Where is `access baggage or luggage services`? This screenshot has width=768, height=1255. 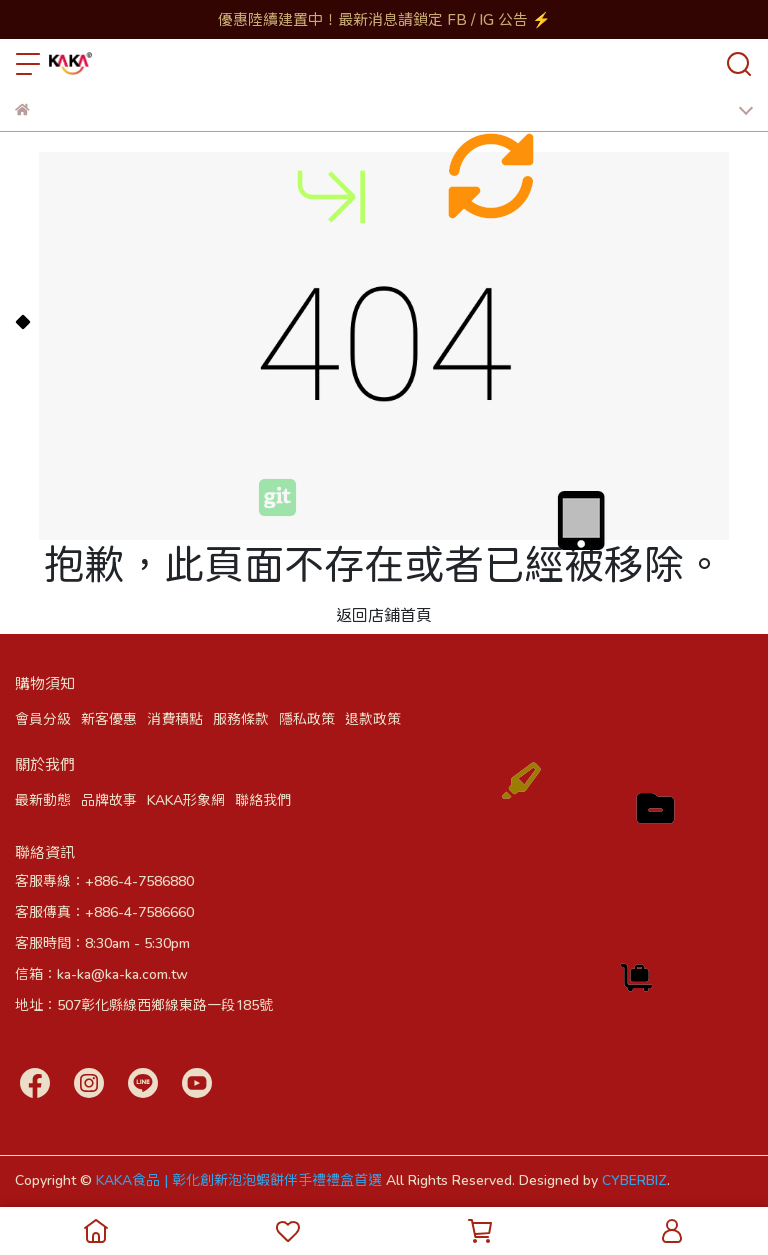
access baggage or luggage services is located at coordinates (636, 977).